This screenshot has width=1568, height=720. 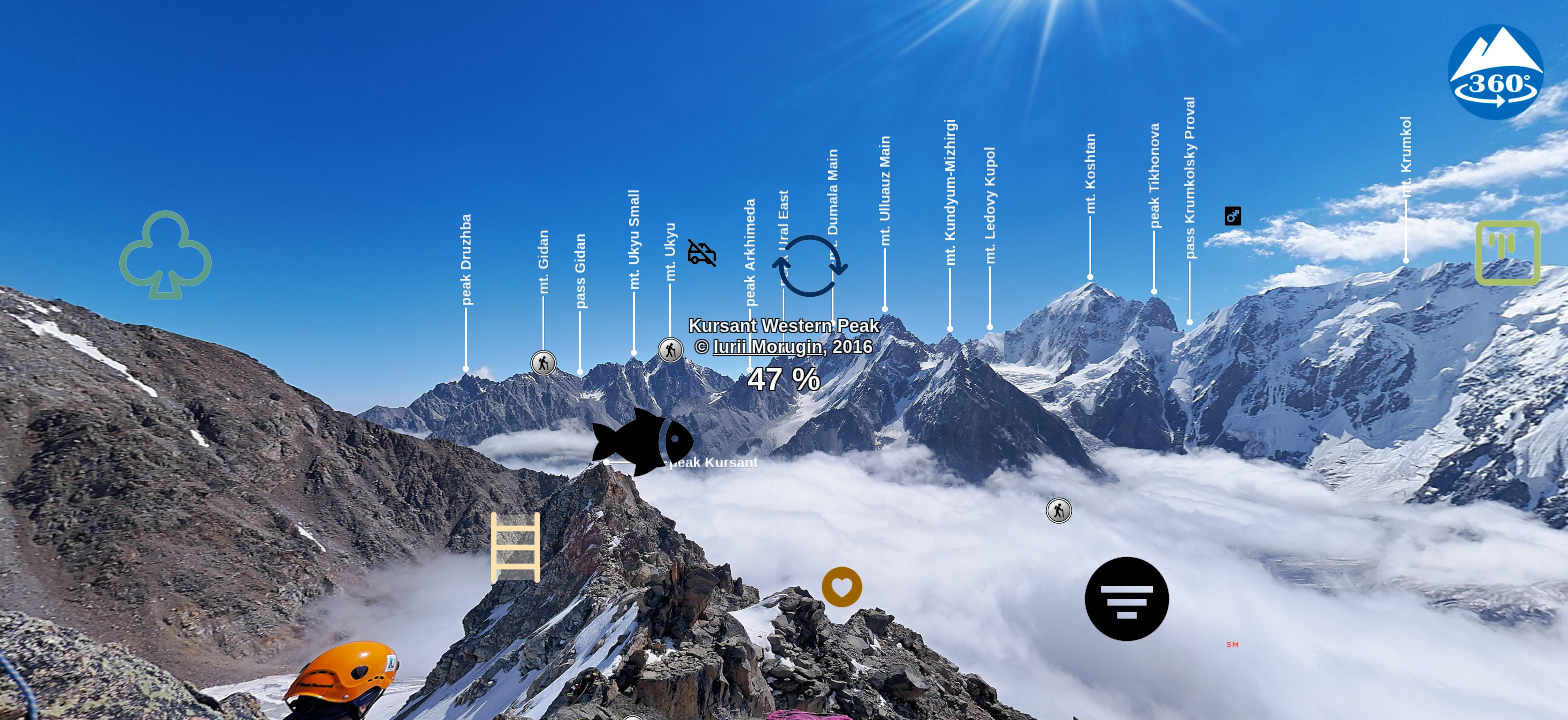 What do you see at coordinates (702, 253) in the screenshot?
I see `vehicle unavailable or disabled` at bounding box center [702, 253].